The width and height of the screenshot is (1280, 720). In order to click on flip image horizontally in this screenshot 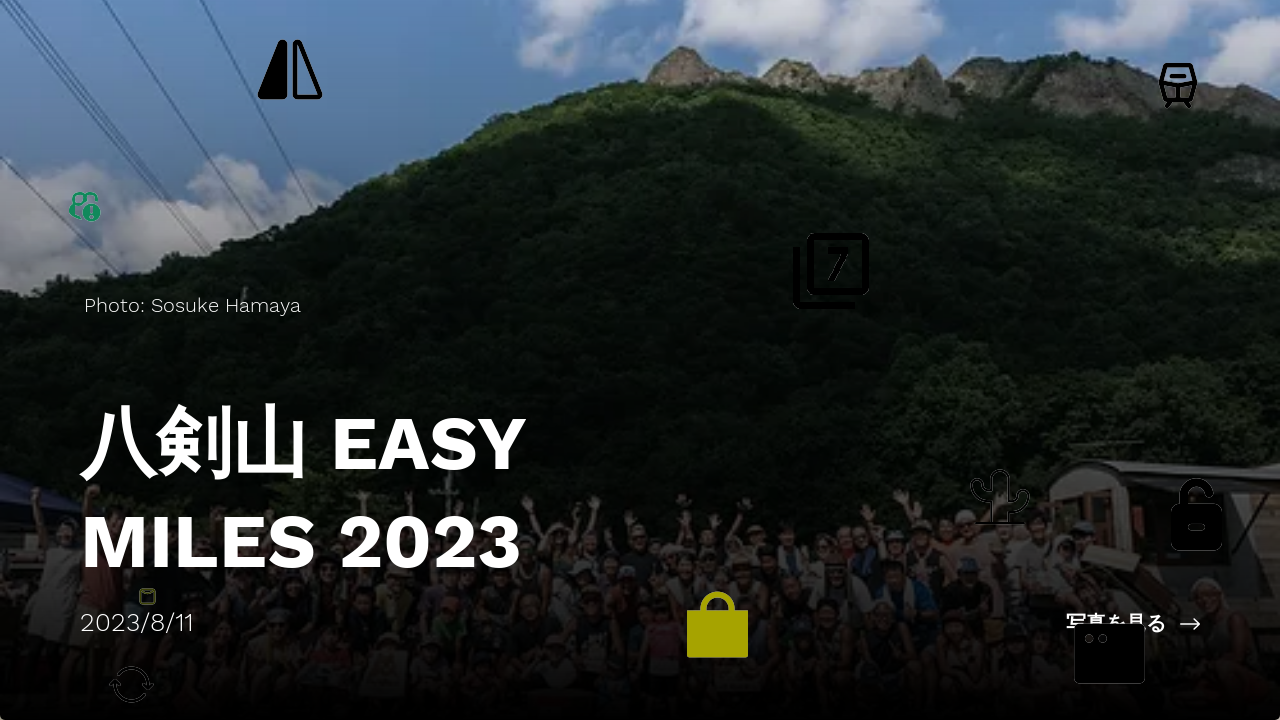, I will do `click(290, 72)`.